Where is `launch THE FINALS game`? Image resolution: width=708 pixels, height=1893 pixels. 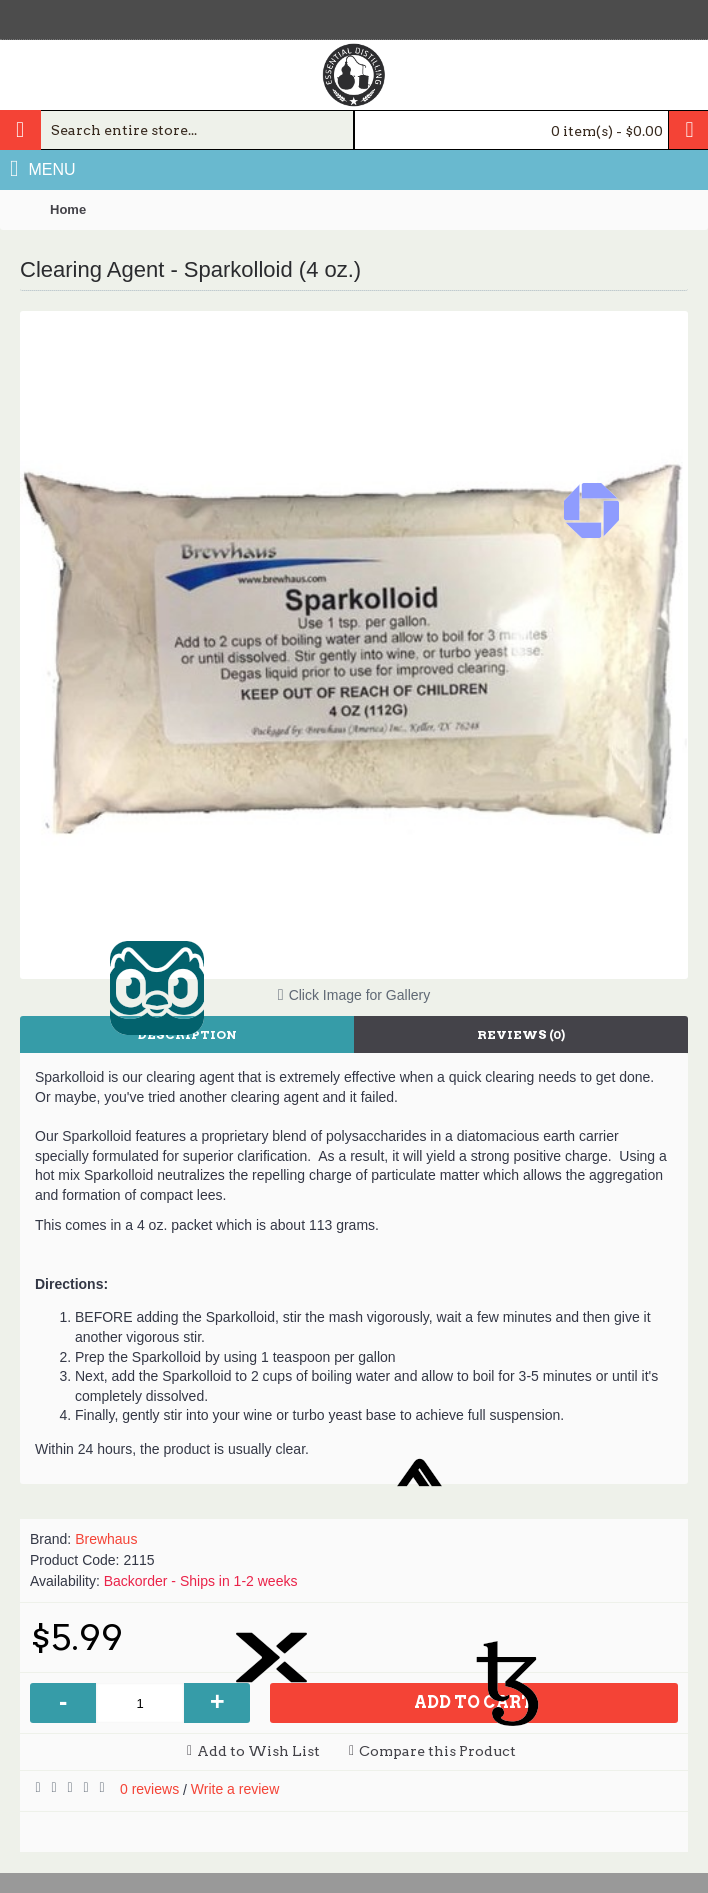
launch THE FINALS game is located at coordinates (419, 1472).